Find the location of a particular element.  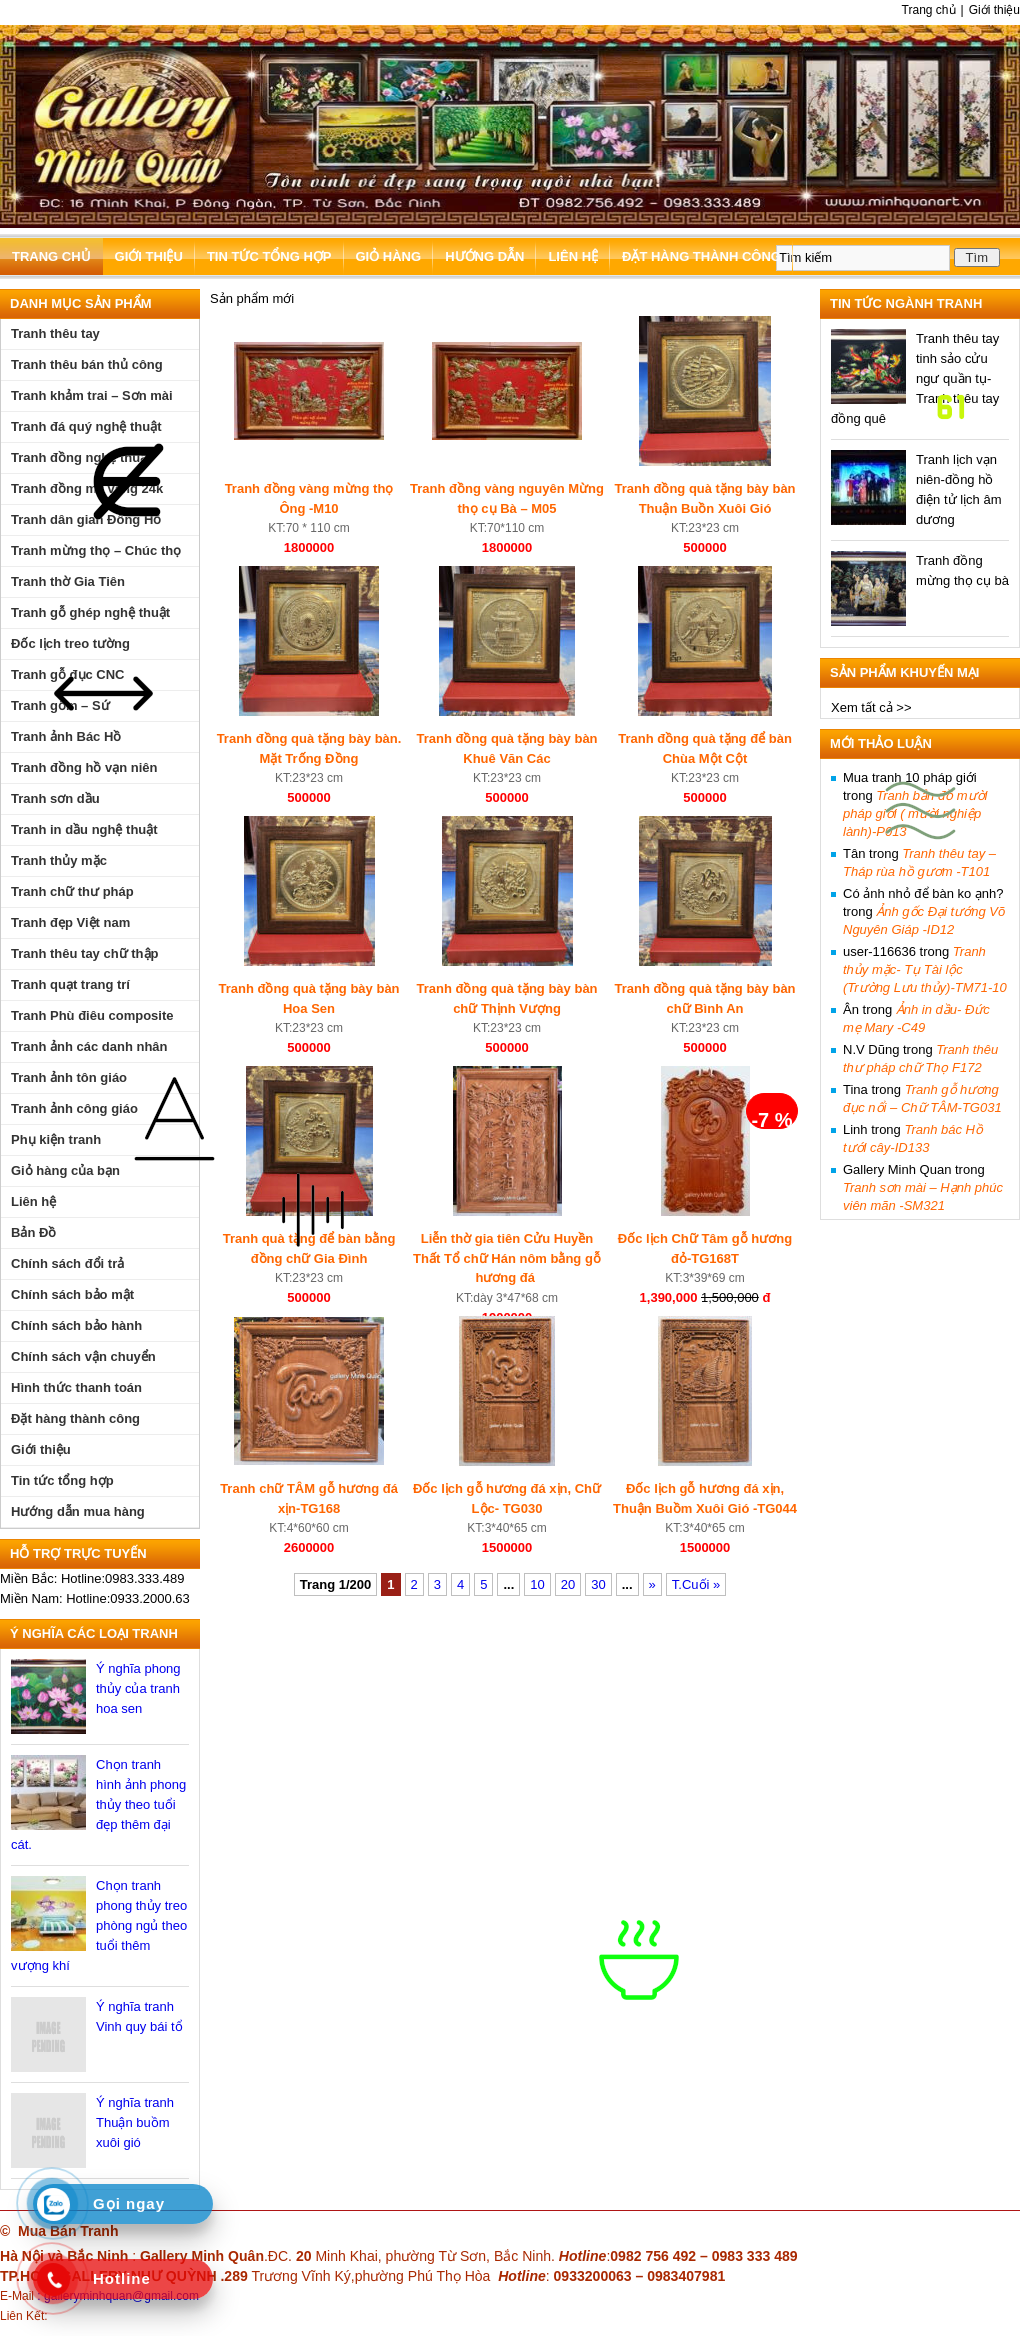

displays the number 61 as a badge or counter is located at coordinates (952, 407).